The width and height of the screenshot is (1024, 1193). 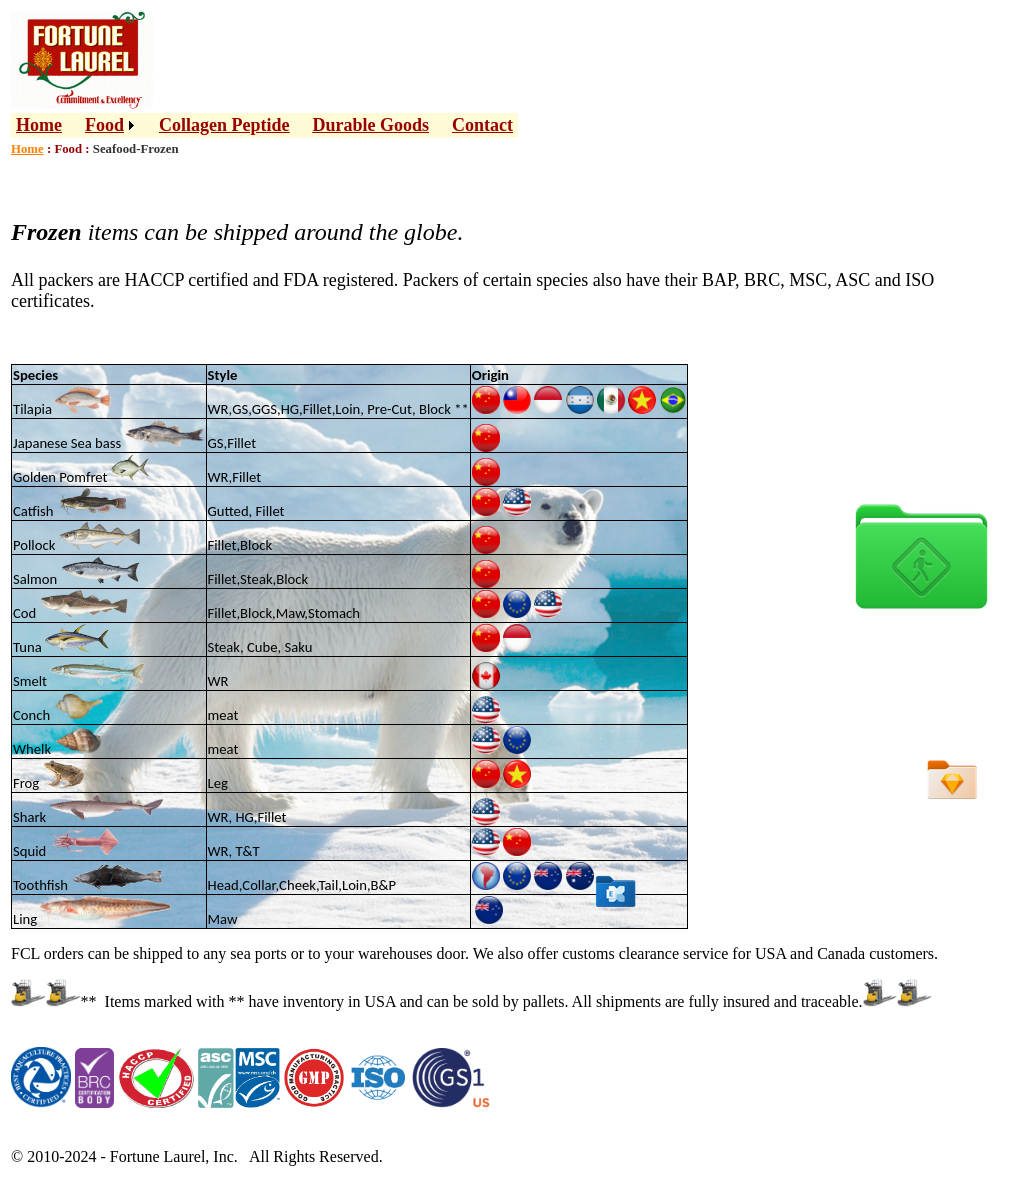 What do you see at coordinates (952, 781) in the screenshot?
I see `open folder containing Sketch design files` at bounding box center [952, 781].